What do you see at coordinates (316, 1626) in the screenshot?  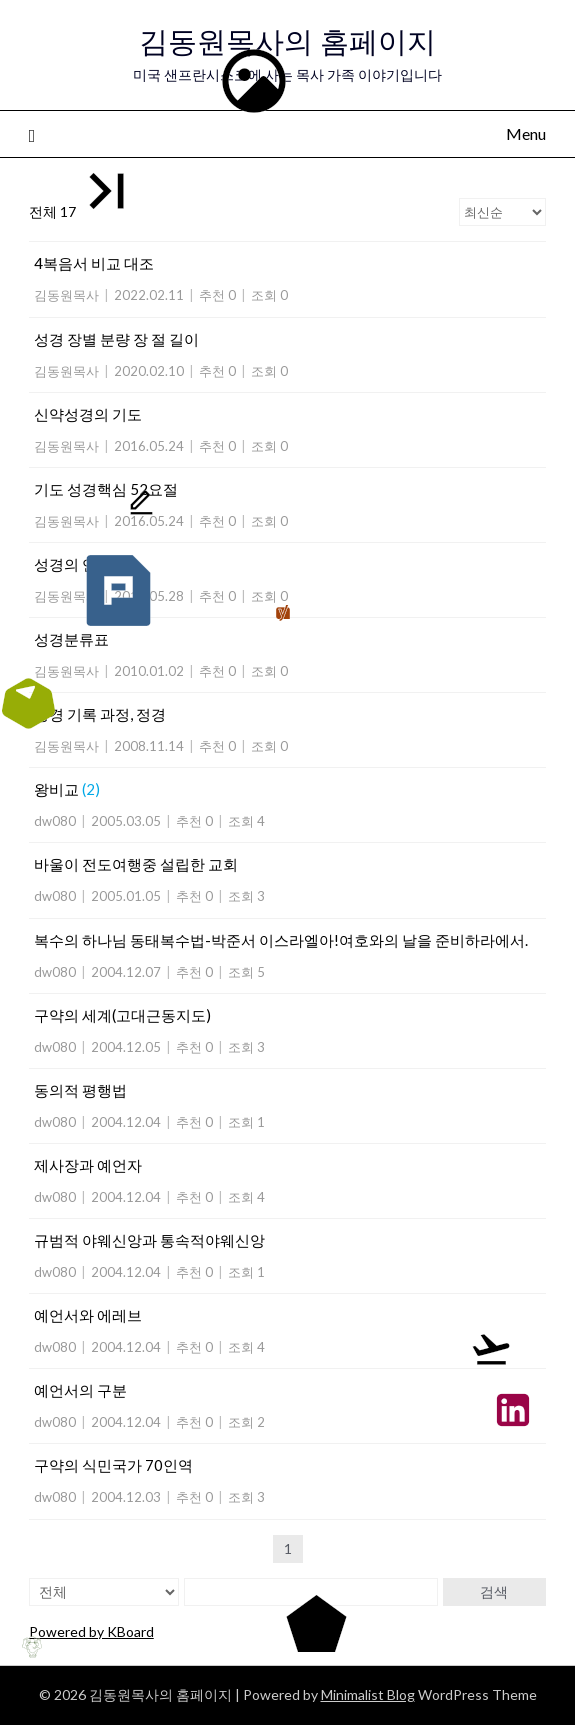 I see `pentagon shape tool for design applications` at bounding box center [316, 1626].